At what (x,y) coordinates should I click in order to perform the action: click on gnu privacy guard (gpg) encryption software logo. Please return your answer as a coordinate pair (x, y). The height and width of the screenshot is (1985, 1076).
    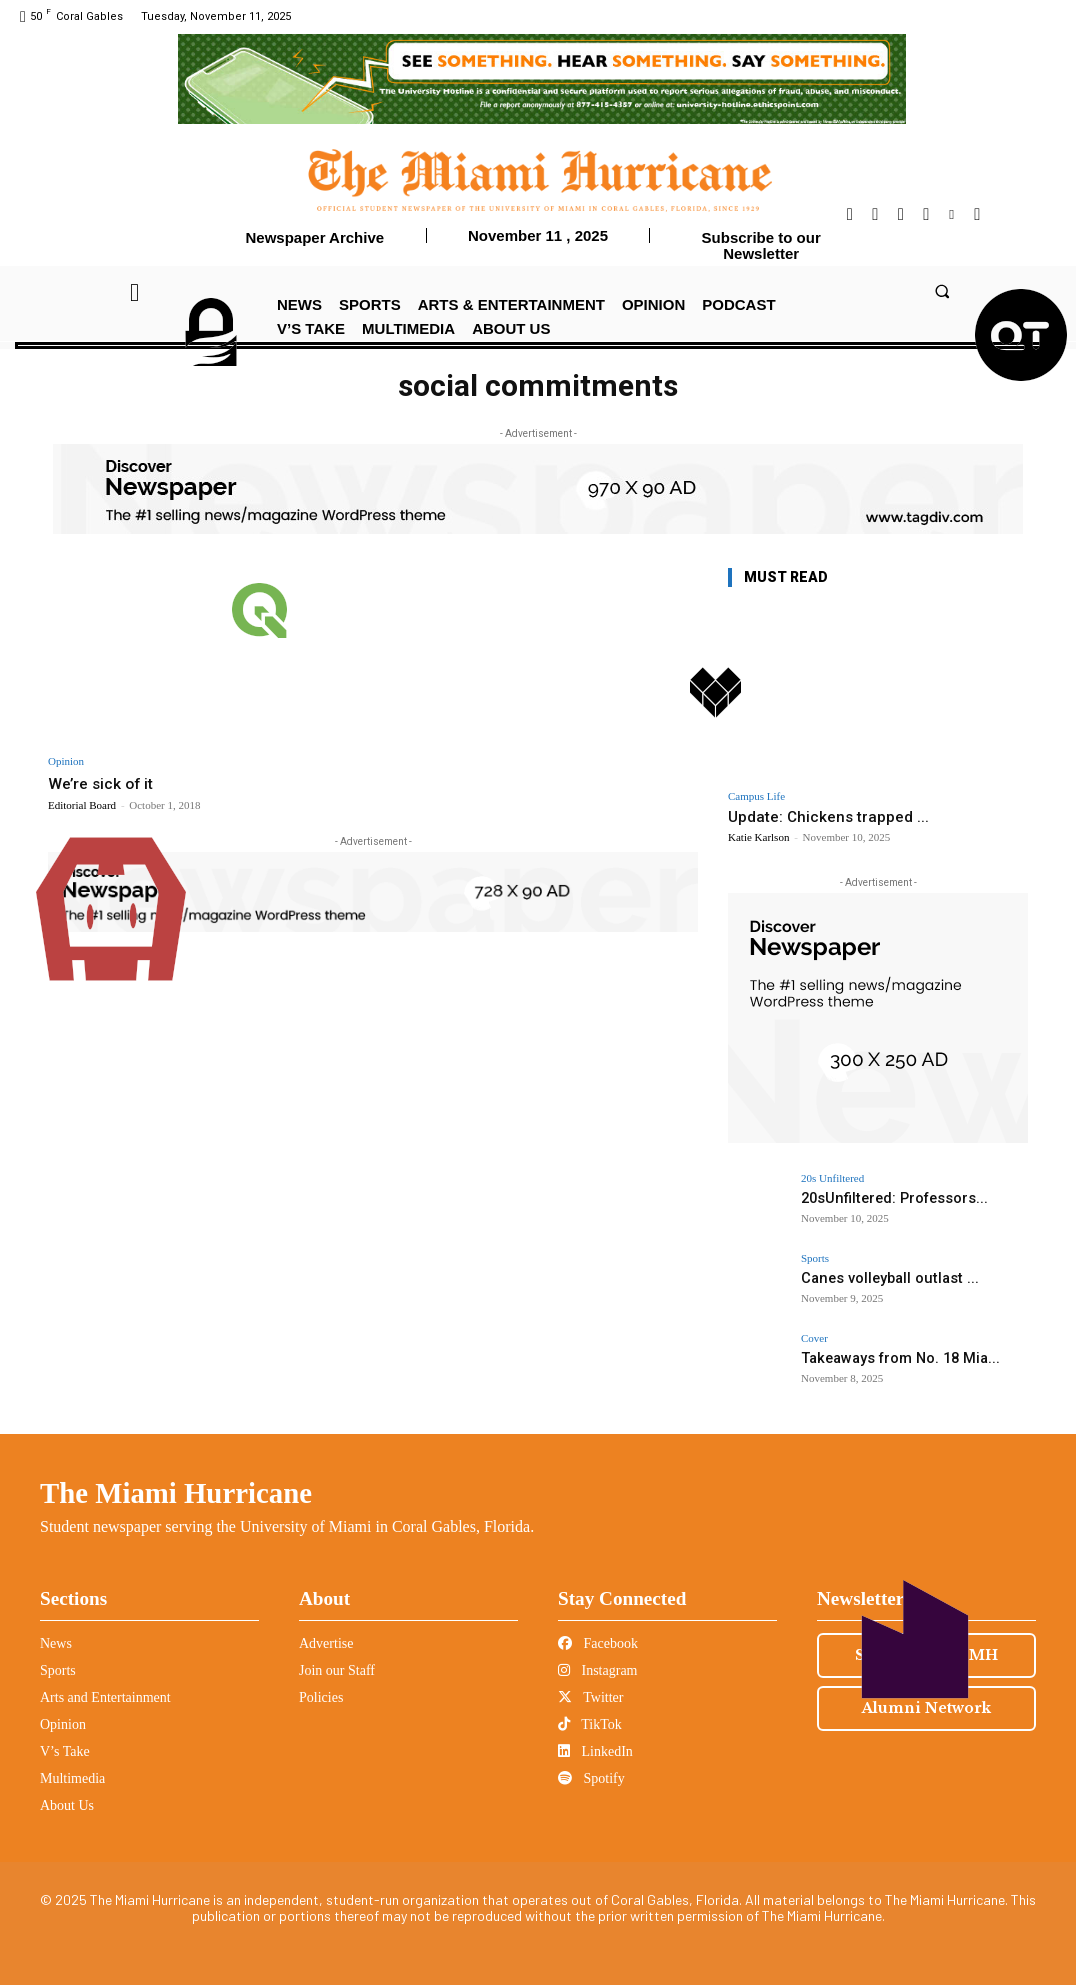
    Looking at the image, I should click on (211, 332).